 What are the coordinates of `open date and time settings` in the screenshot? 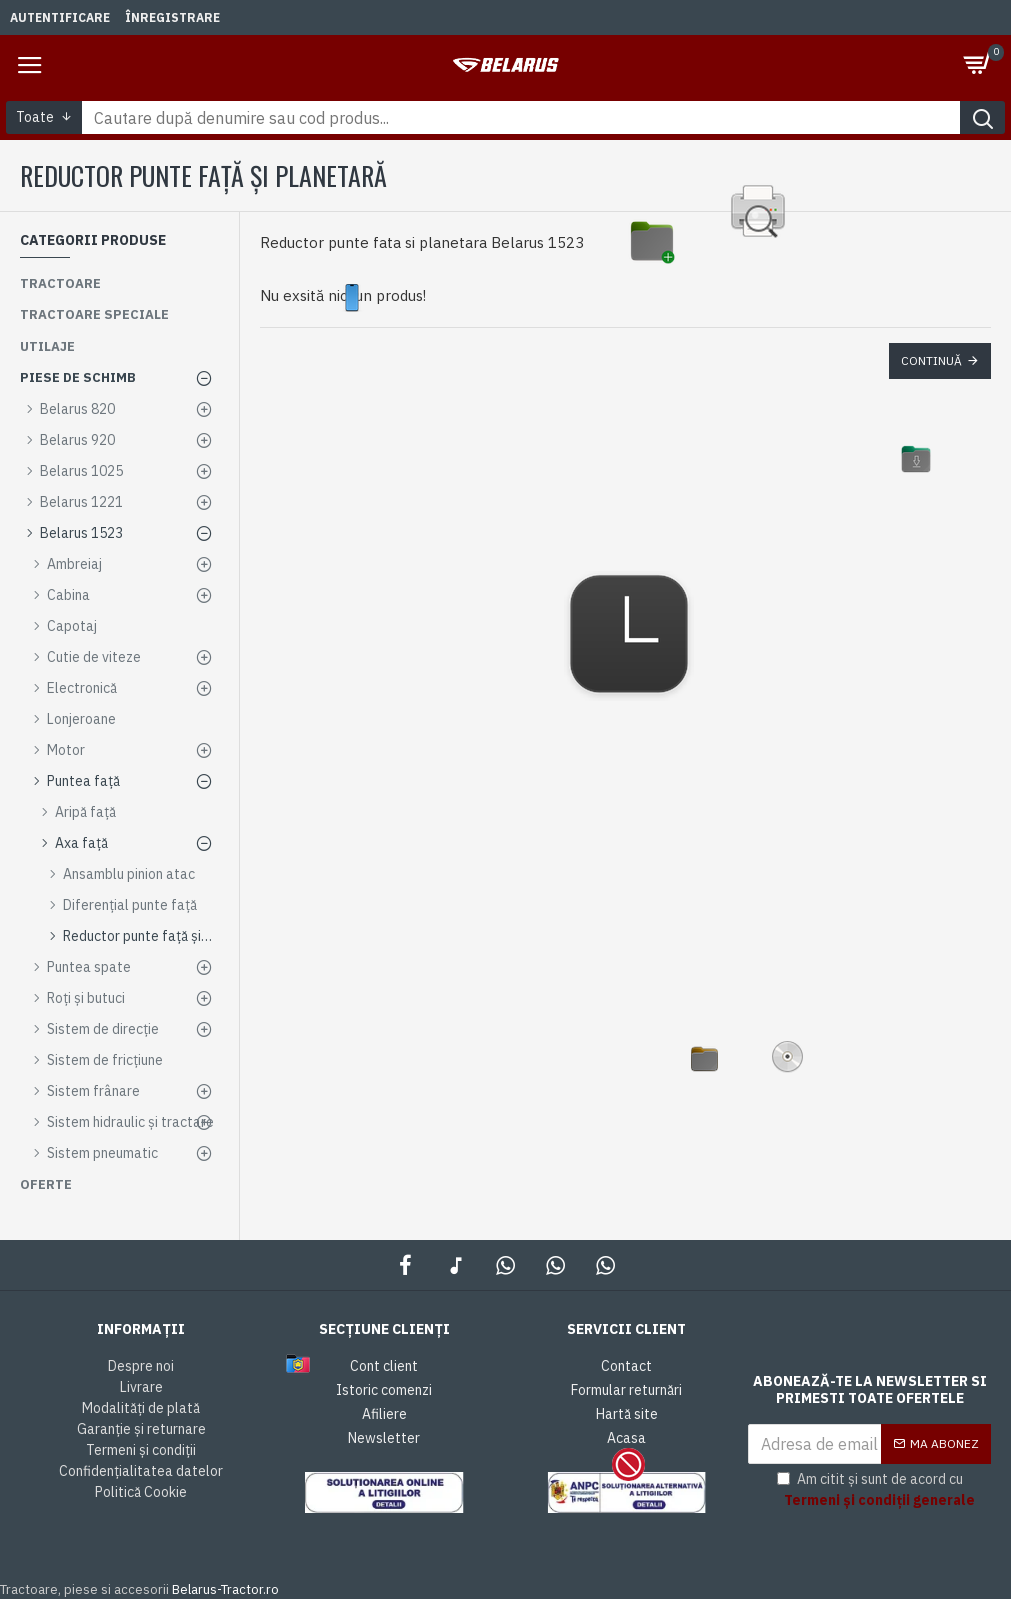 It's located at (629, 636).